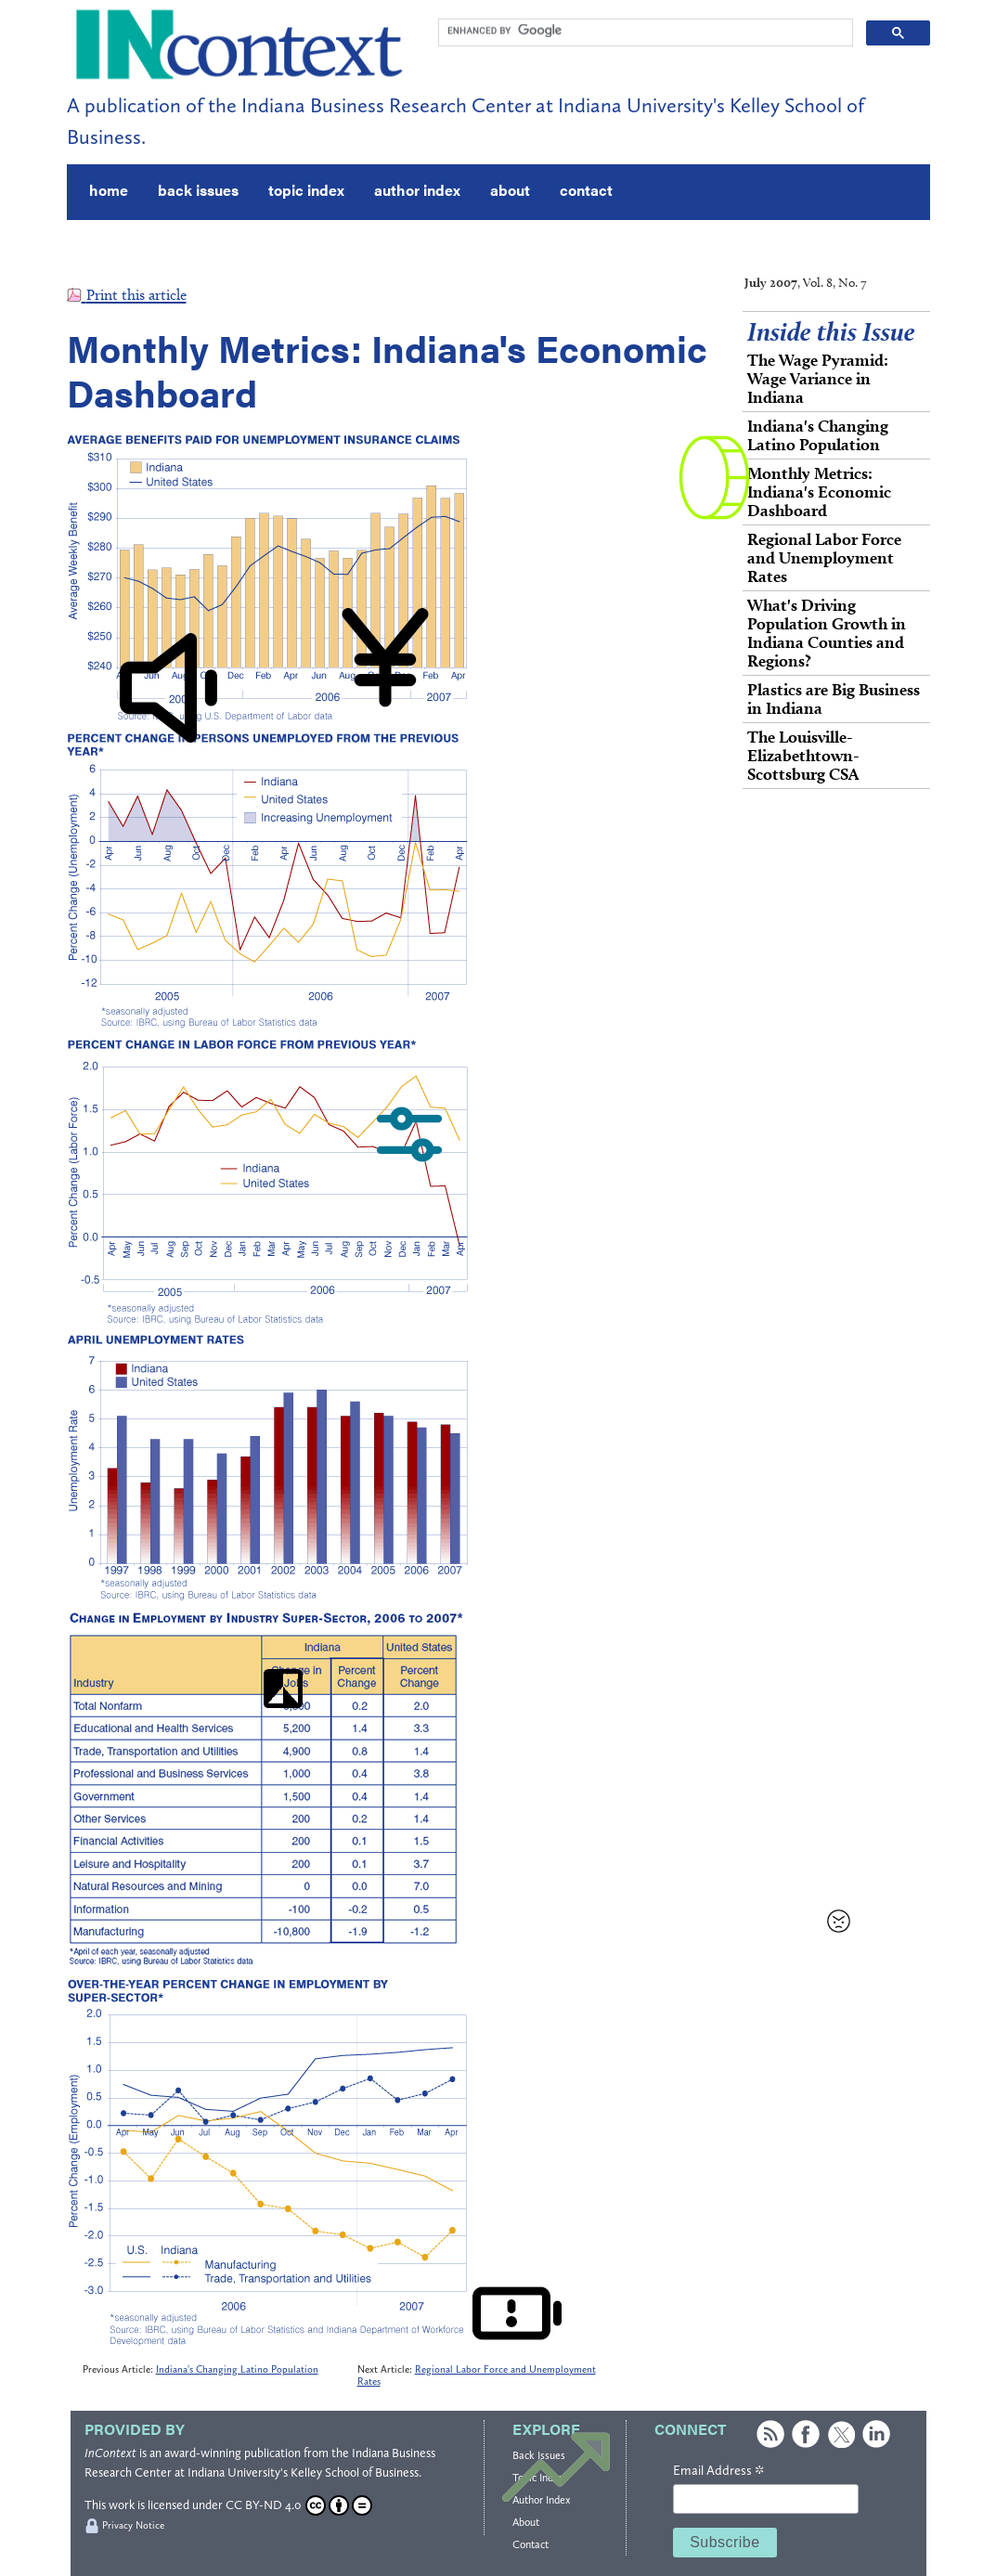 The width and height of the screenshot is (996, 2576). What do you see at coordinates (385, 655) in the screenshot?
I see `japanese yen currency indicator` at bounding box center [385, 655].